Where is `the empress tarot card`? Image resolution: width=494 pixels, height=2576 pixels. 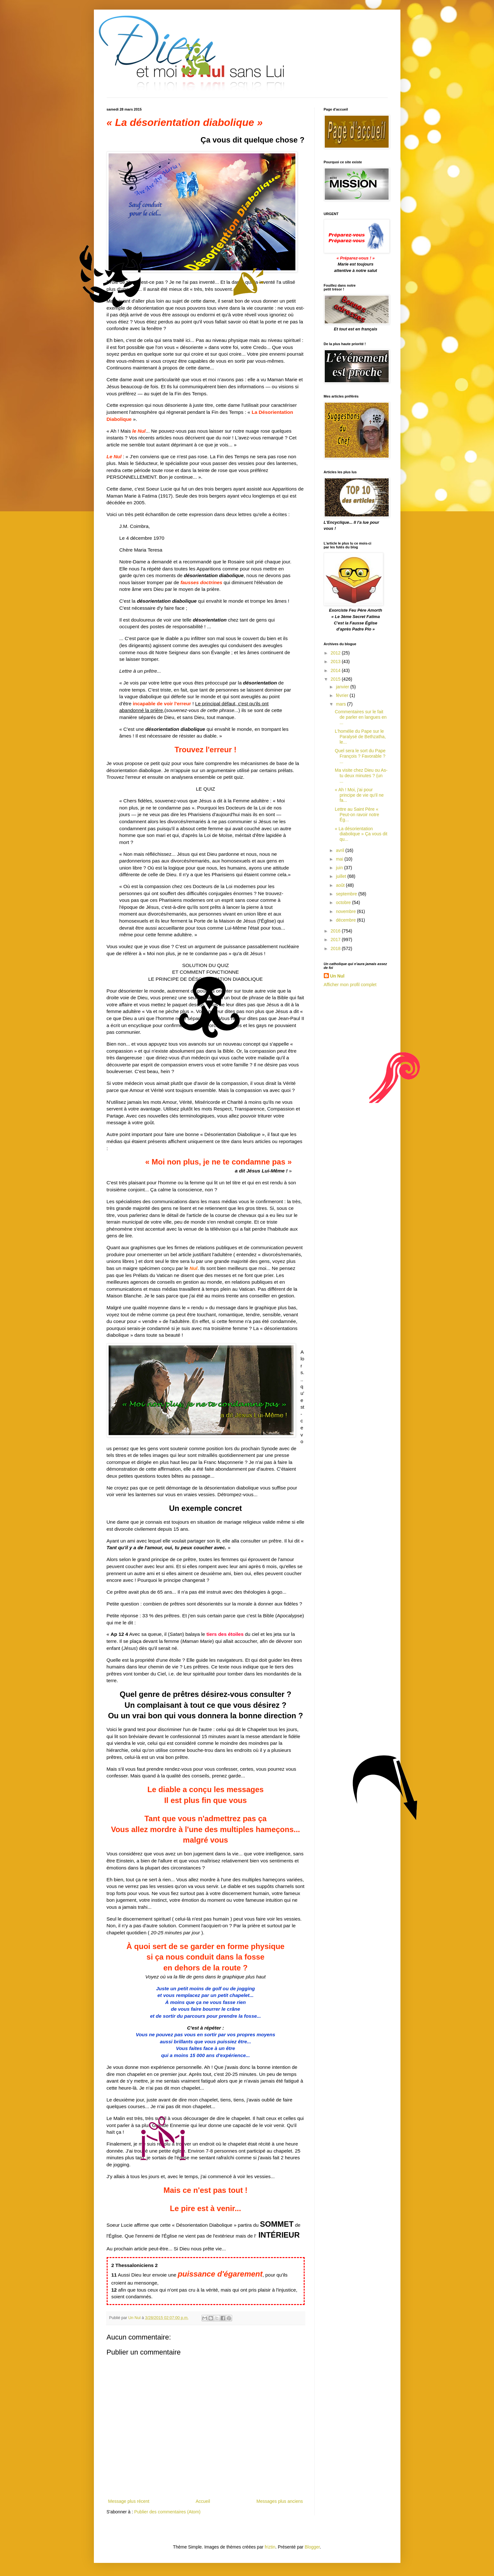
the empress tarot card is located at coordinates (196, 58).